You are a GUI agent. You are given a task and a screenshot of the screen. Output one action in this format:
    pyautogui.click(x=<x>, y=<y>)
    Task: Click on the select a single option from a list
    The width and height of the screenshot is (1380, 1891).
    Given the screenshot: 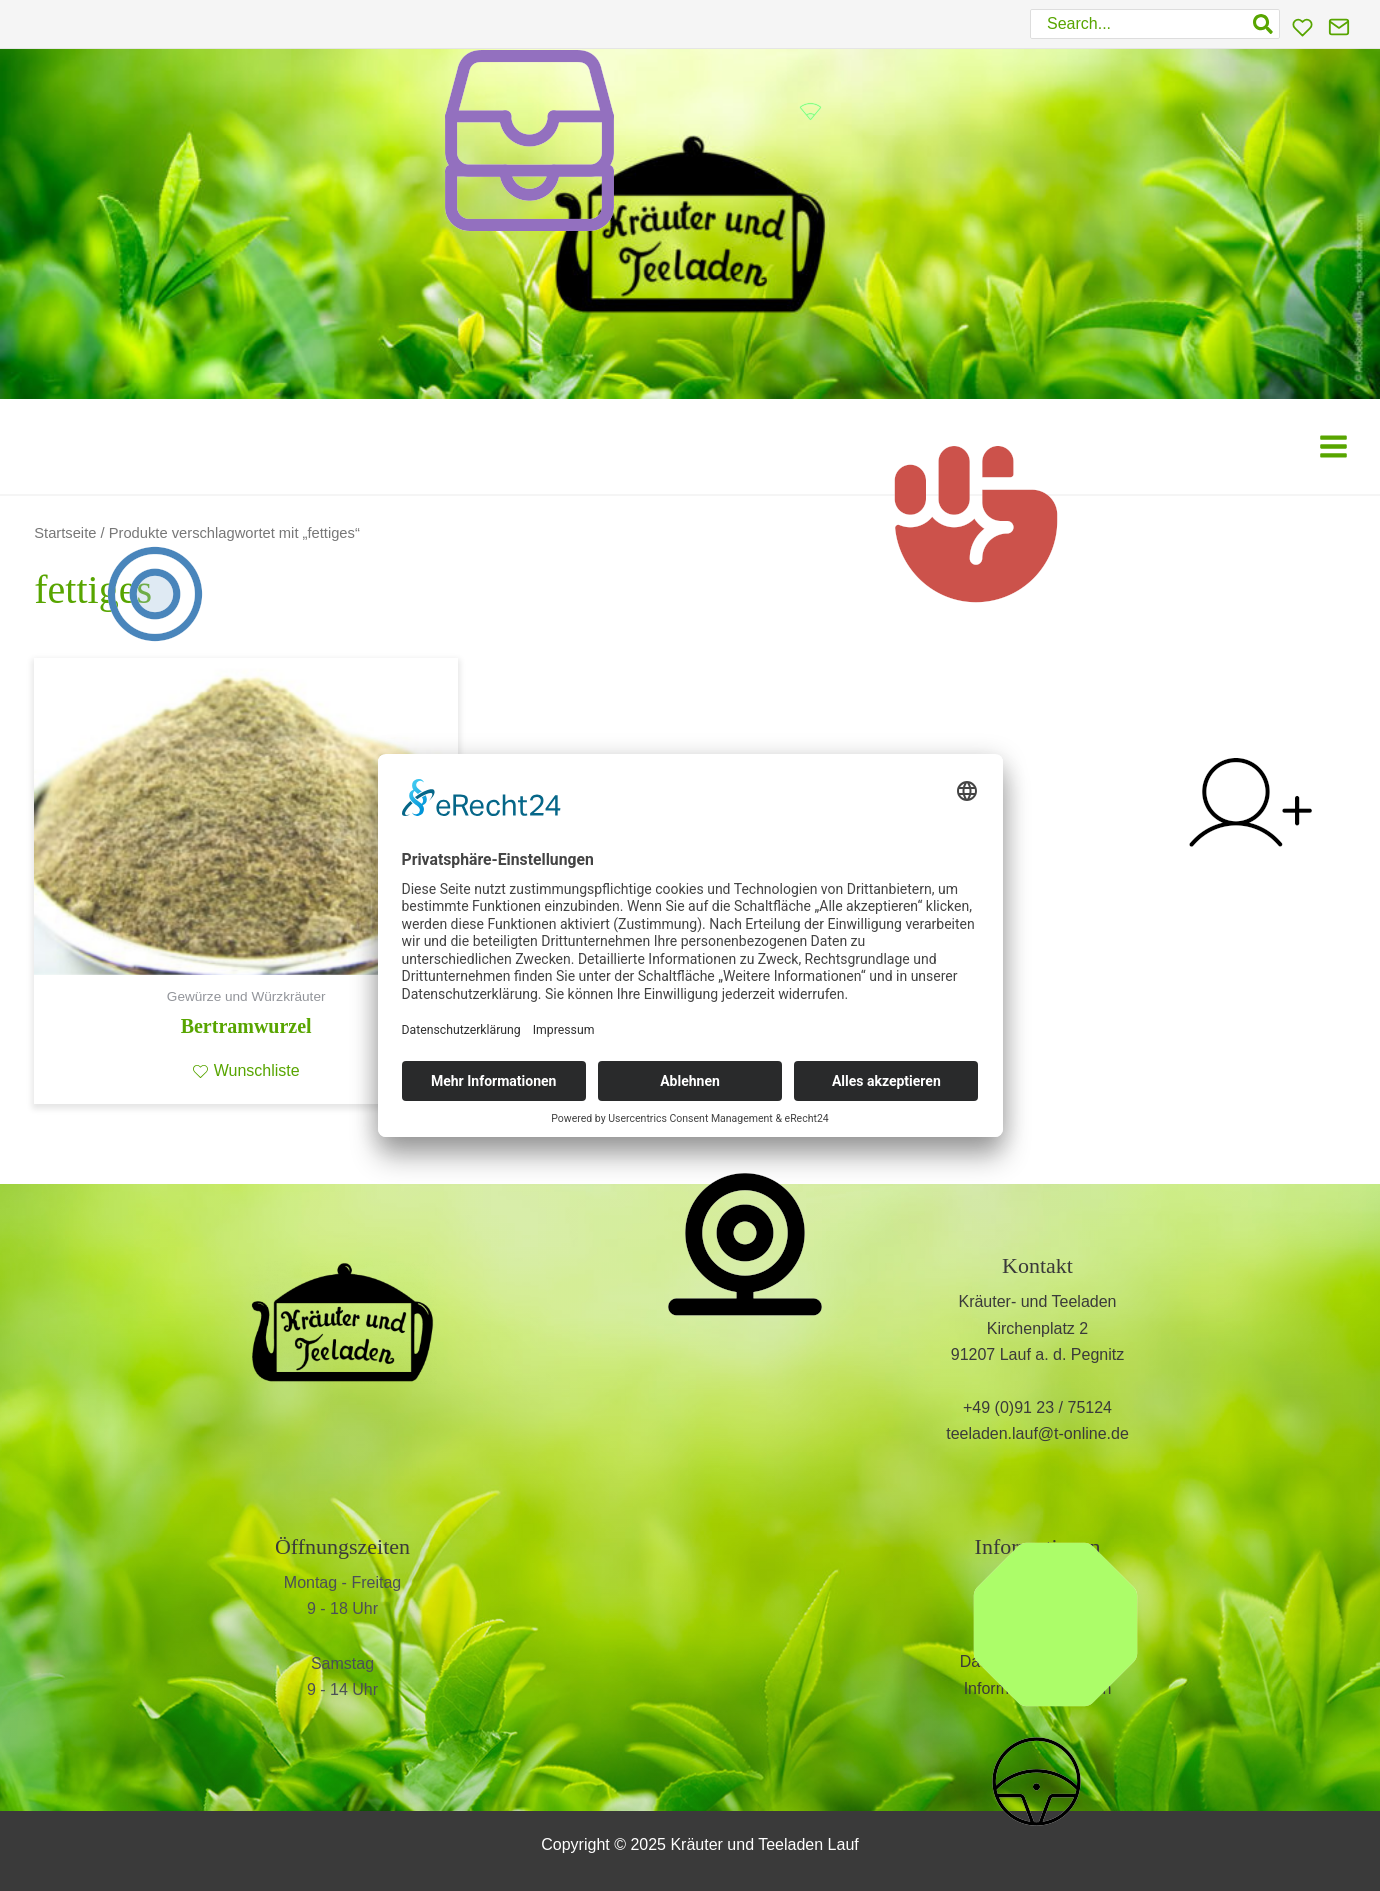 What is the action you would take?
    pyautogui.click(x=155, y=594)
    